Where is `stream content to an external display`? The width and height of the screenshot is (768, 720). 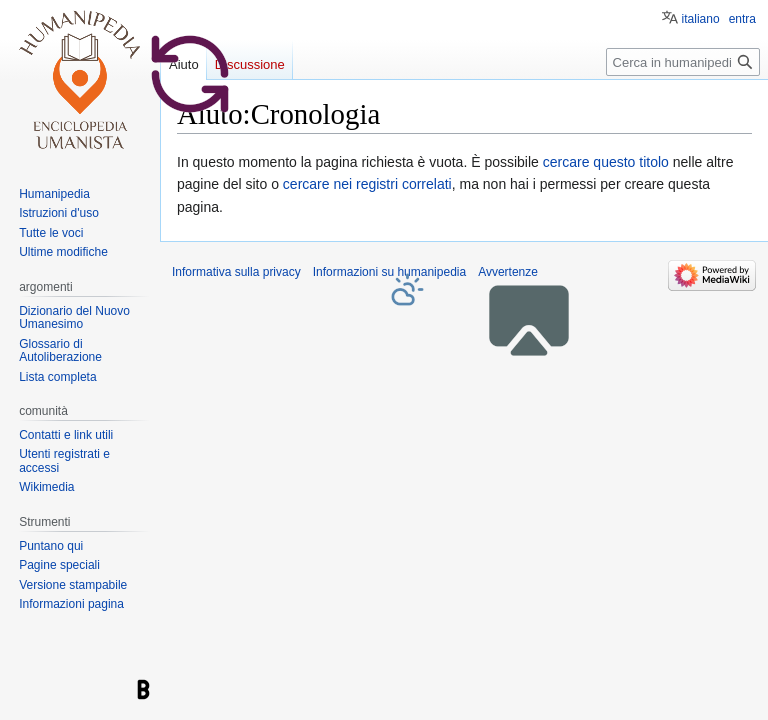
stream content to an external display is located at coordinates (529, 319).